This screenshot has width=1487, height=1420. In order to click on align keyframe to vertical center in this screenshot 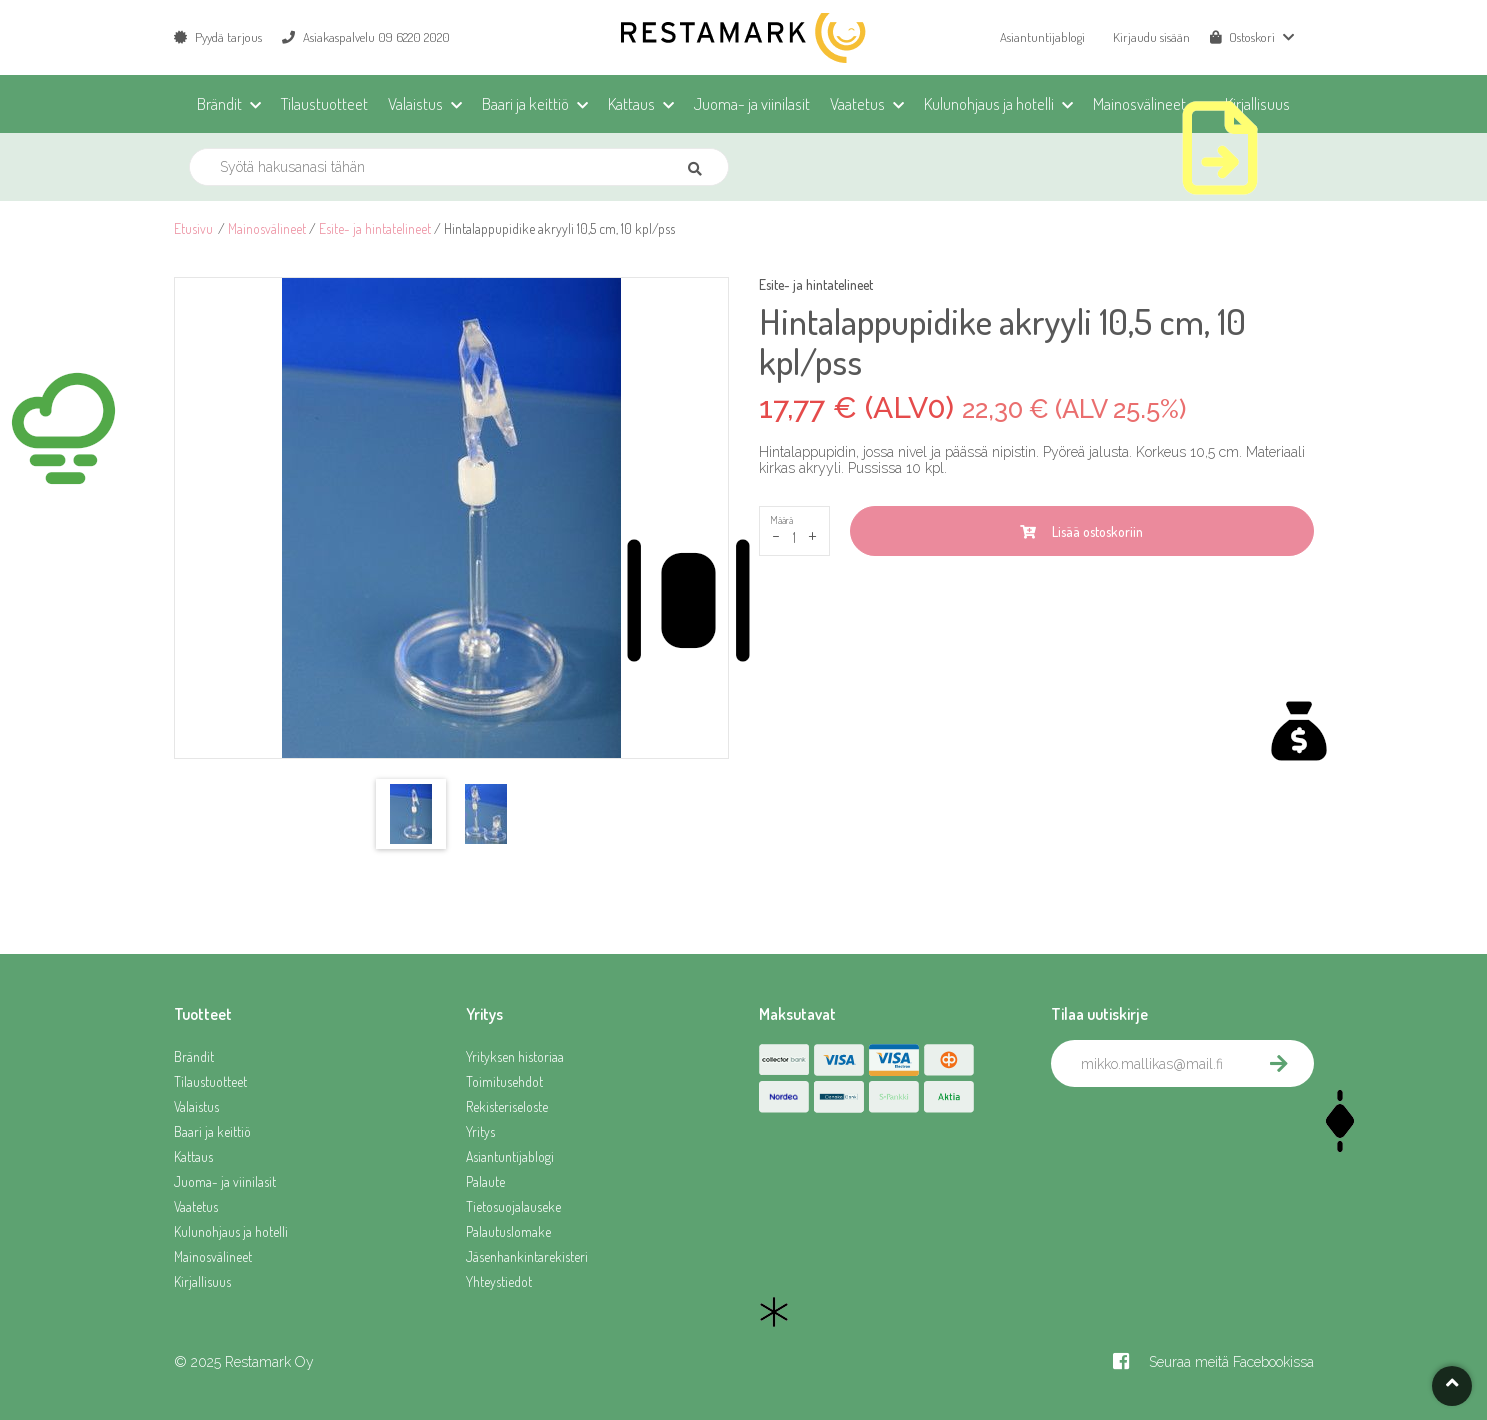, I will do `click(1340, 1121)`.